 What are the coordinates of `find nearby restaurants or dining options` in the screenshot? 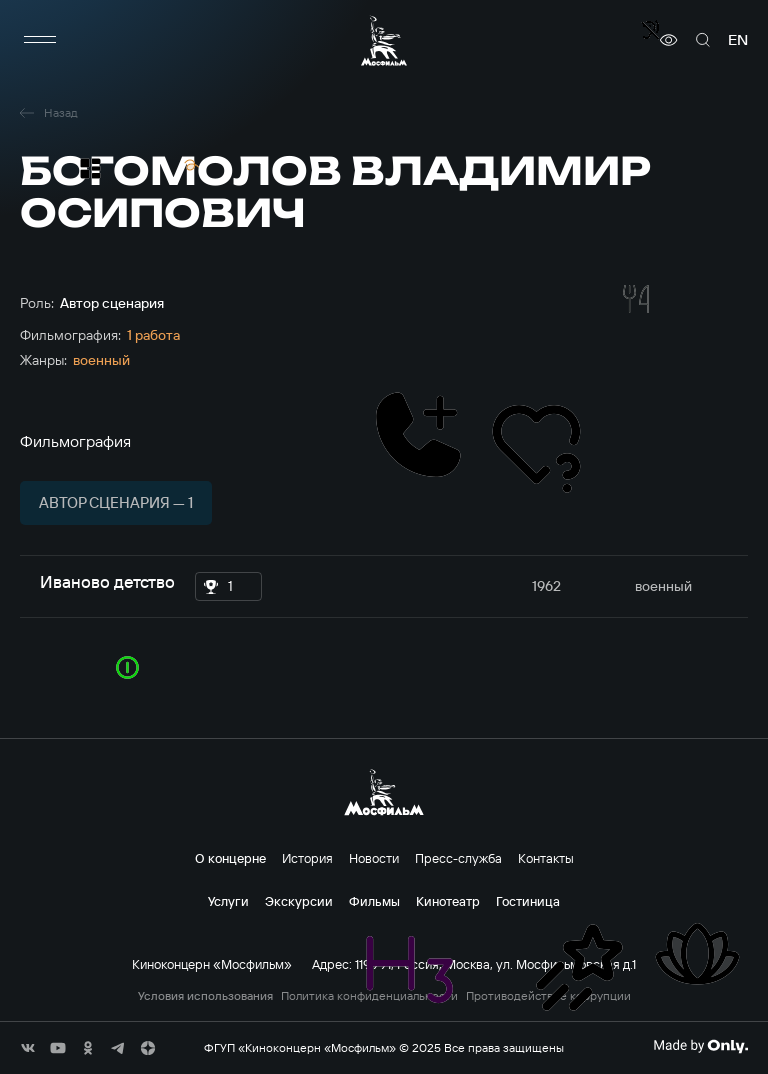 It's located at (636, 298).